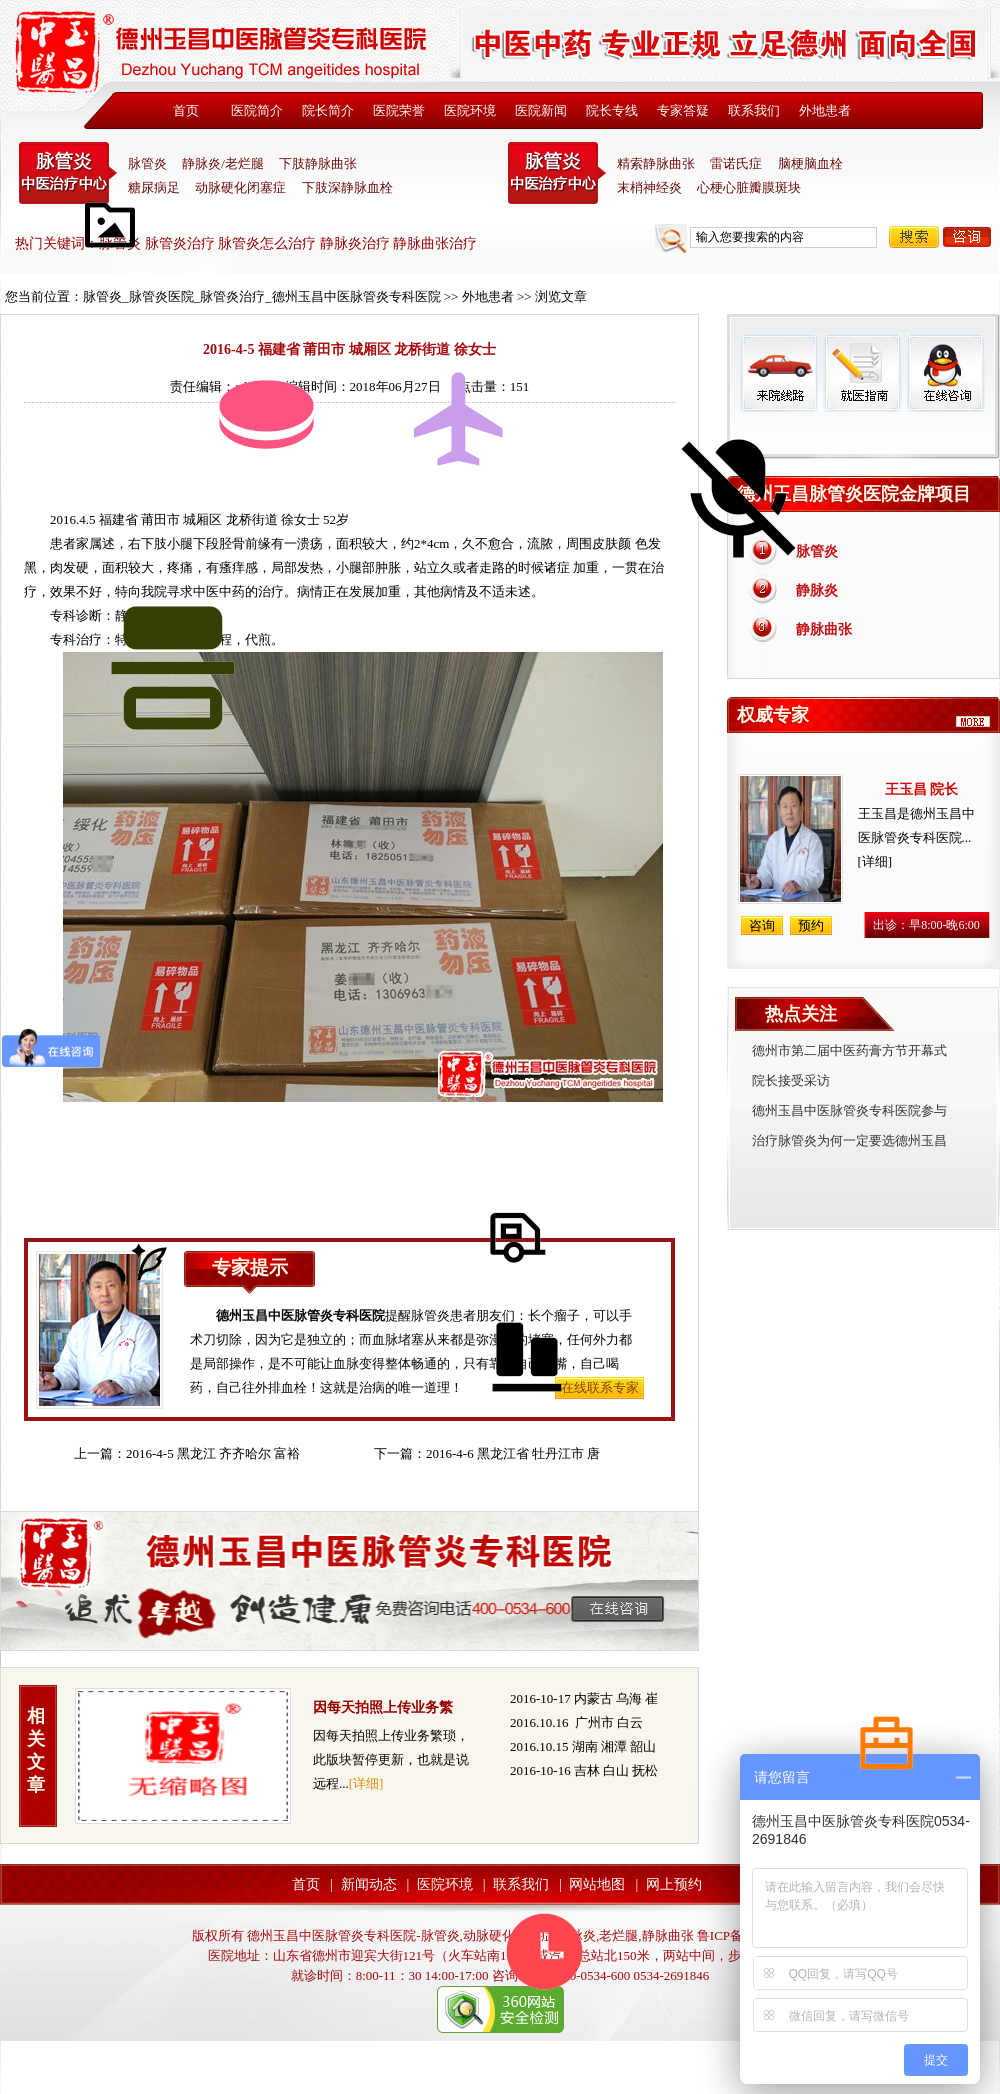 The height and width of the screenshot is (2094, 1000). Describe the element at coordinates (544, 1951) in the screenshot. I see `view current time or clock` at that location.